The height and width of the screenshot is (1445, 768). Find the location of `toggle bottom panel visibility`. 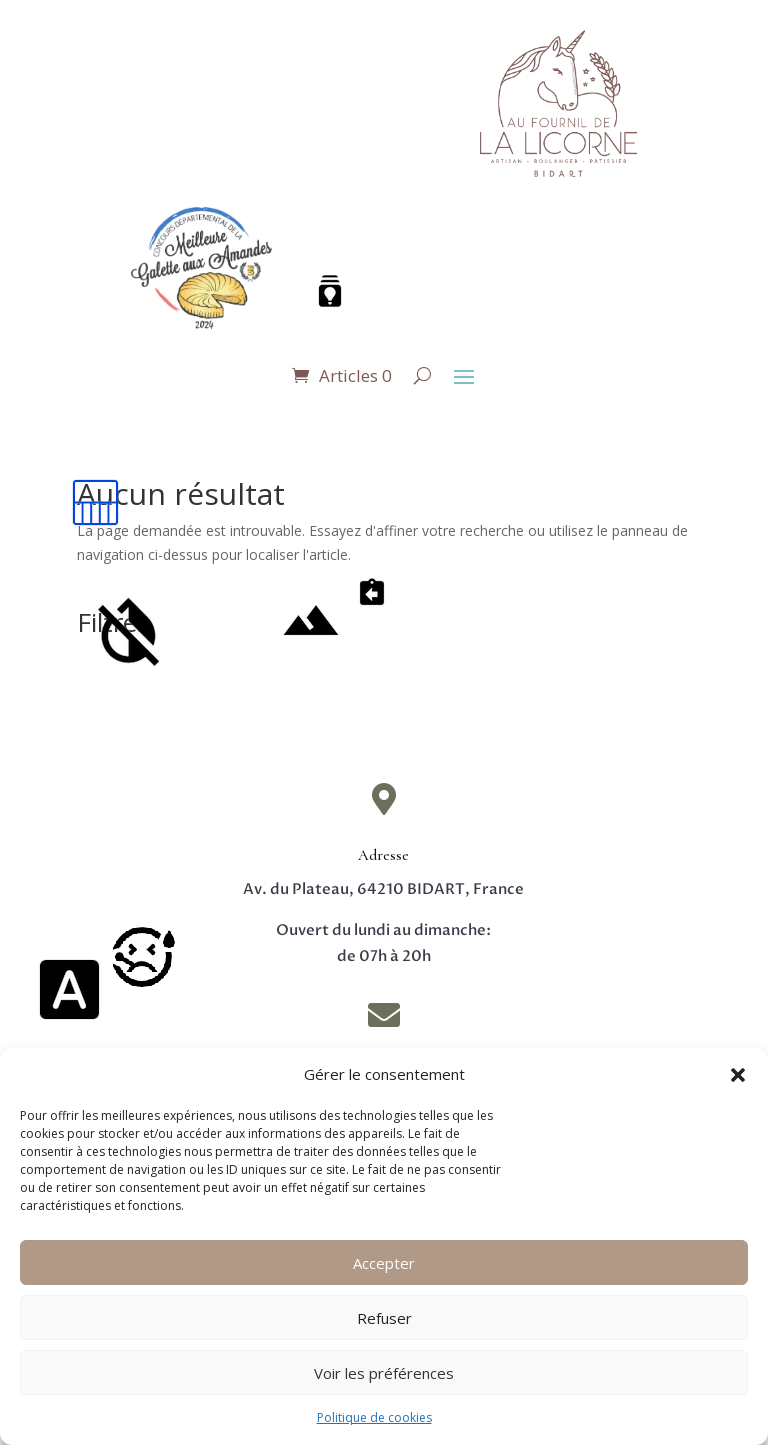

toggle bottom panel visibility is located at coordinates (95, 502).